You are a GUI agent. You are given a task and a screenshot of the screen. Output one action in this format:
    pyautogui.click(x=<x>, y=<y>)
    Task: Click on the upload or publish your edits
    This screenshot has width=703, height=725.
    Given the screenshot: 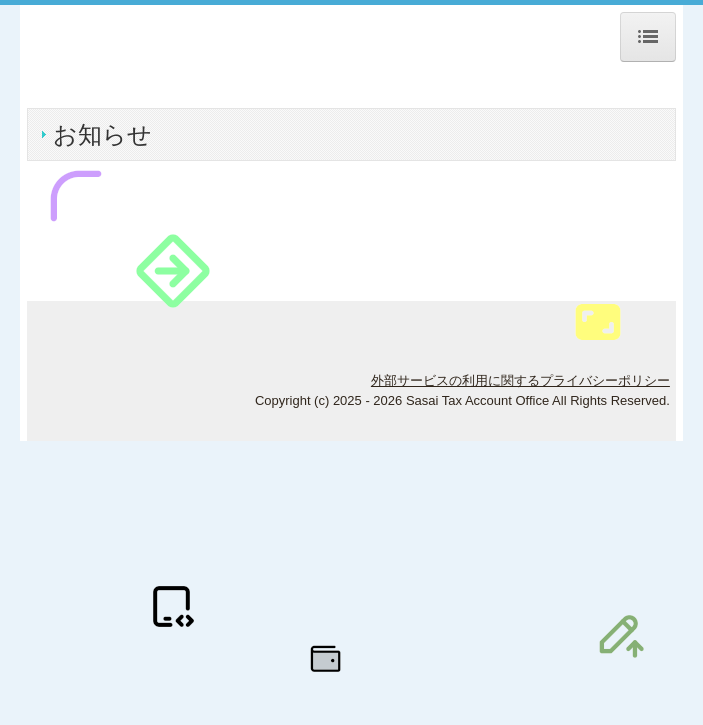 What is the action you would take?
    pyautogui.click(x=619, y=633)
    